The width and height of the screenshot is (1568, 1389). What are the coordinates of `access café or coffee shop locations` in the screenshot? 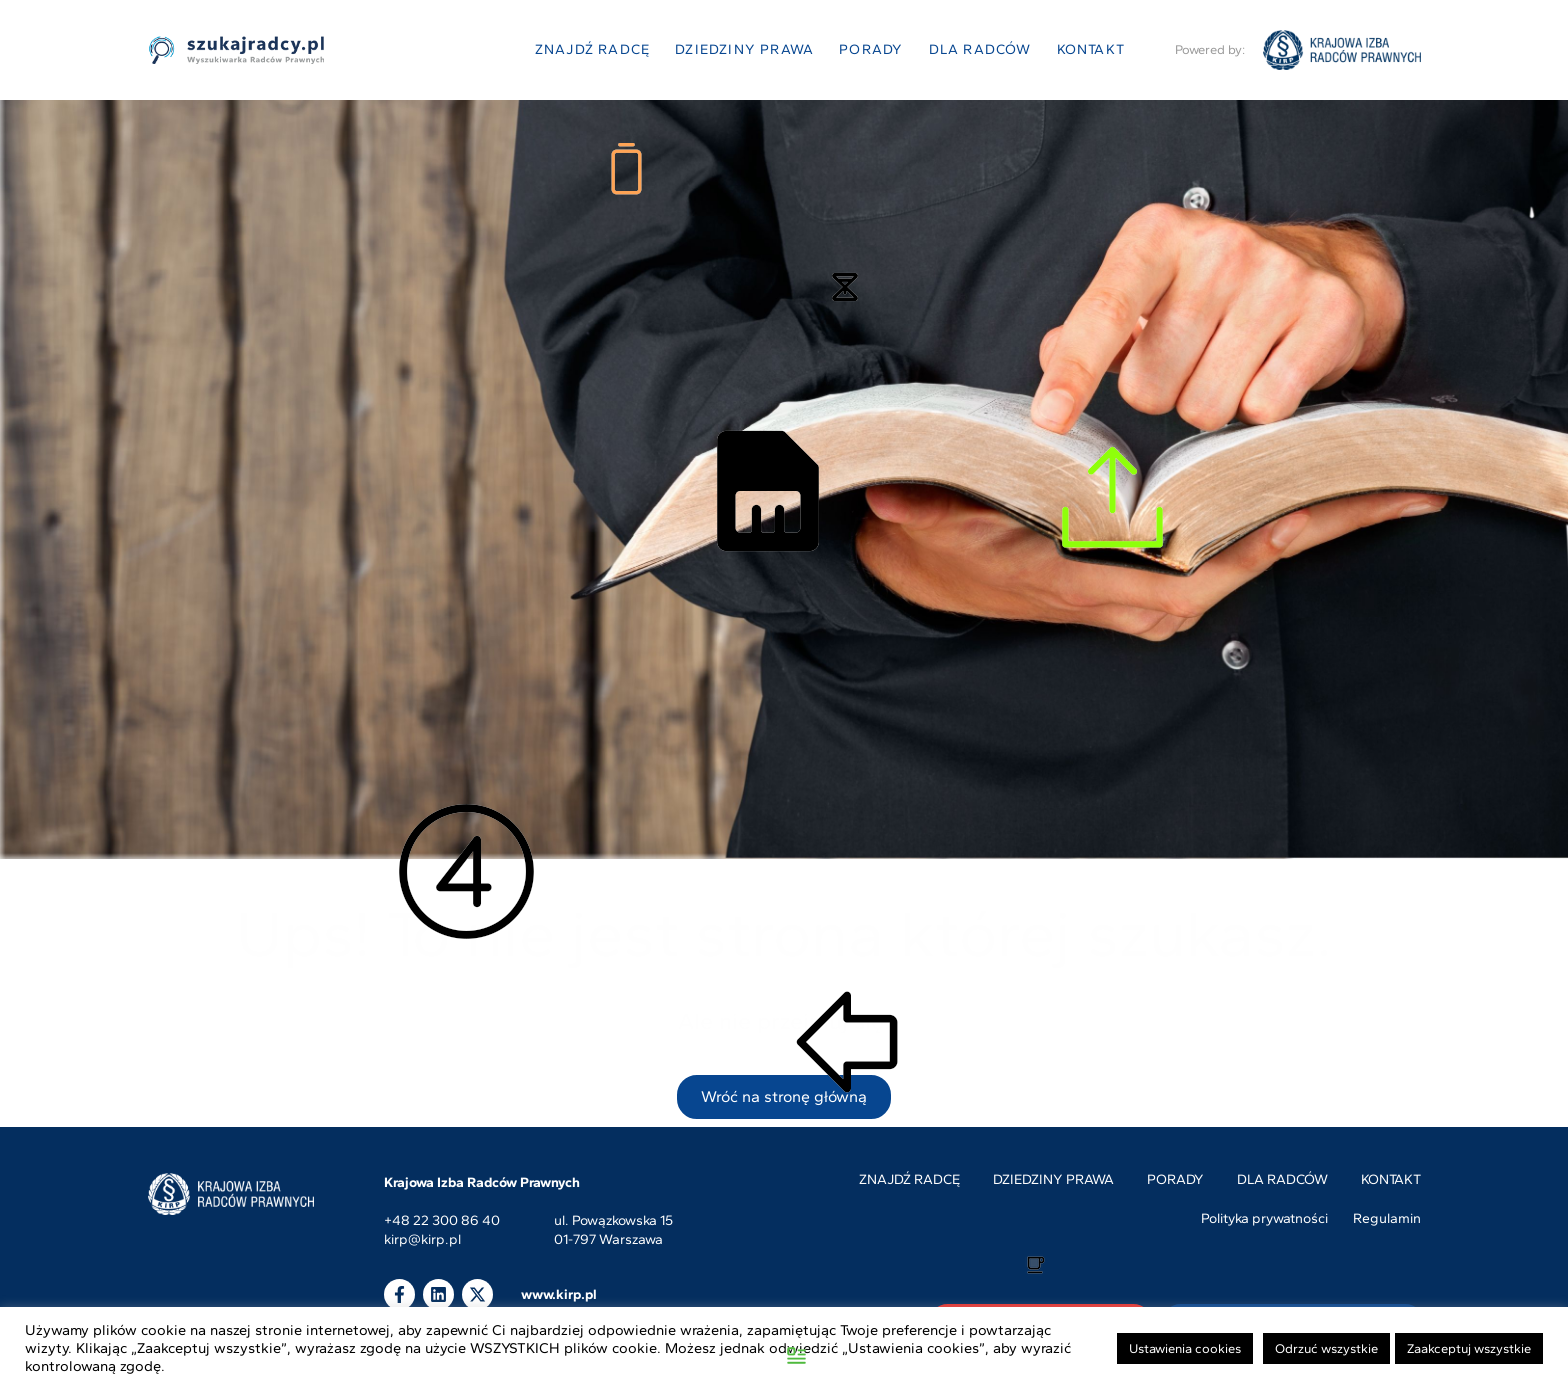 It's located at (1035, 1265).